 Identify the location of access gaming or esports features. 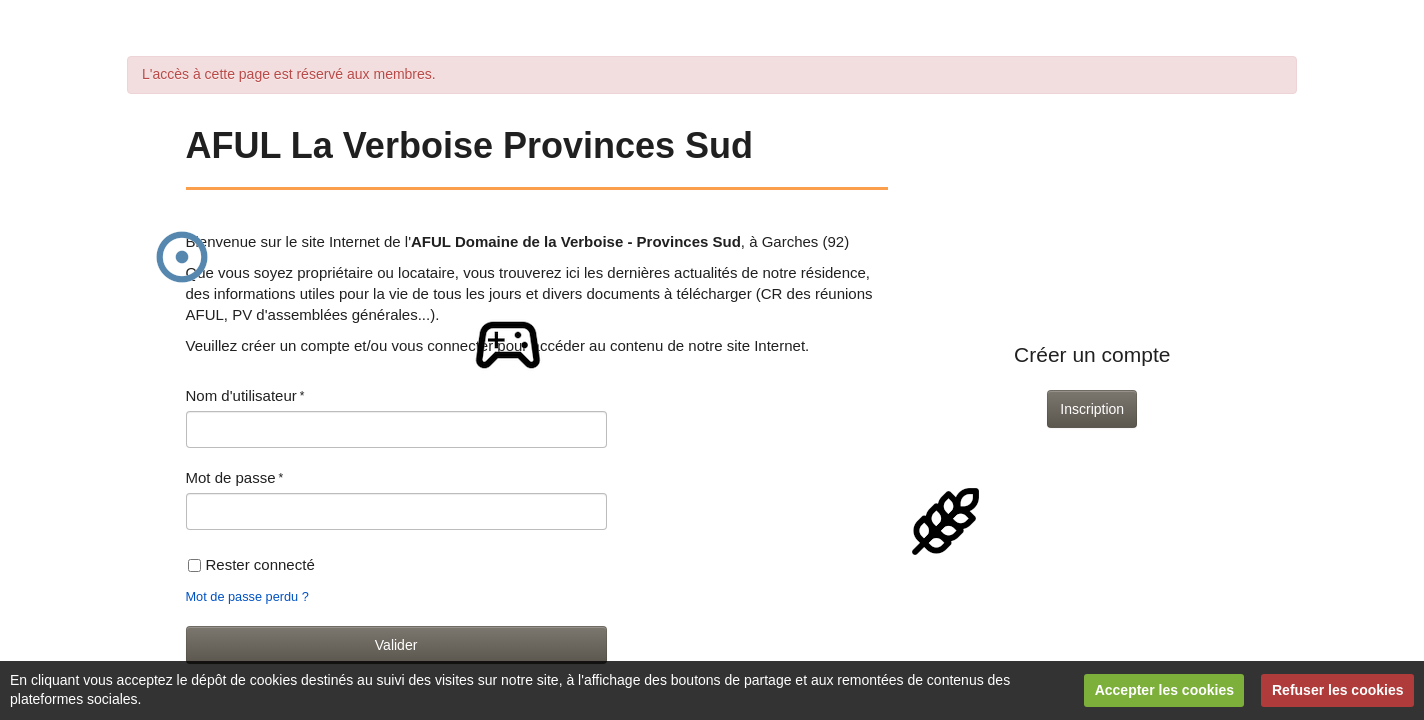
(508, 345).